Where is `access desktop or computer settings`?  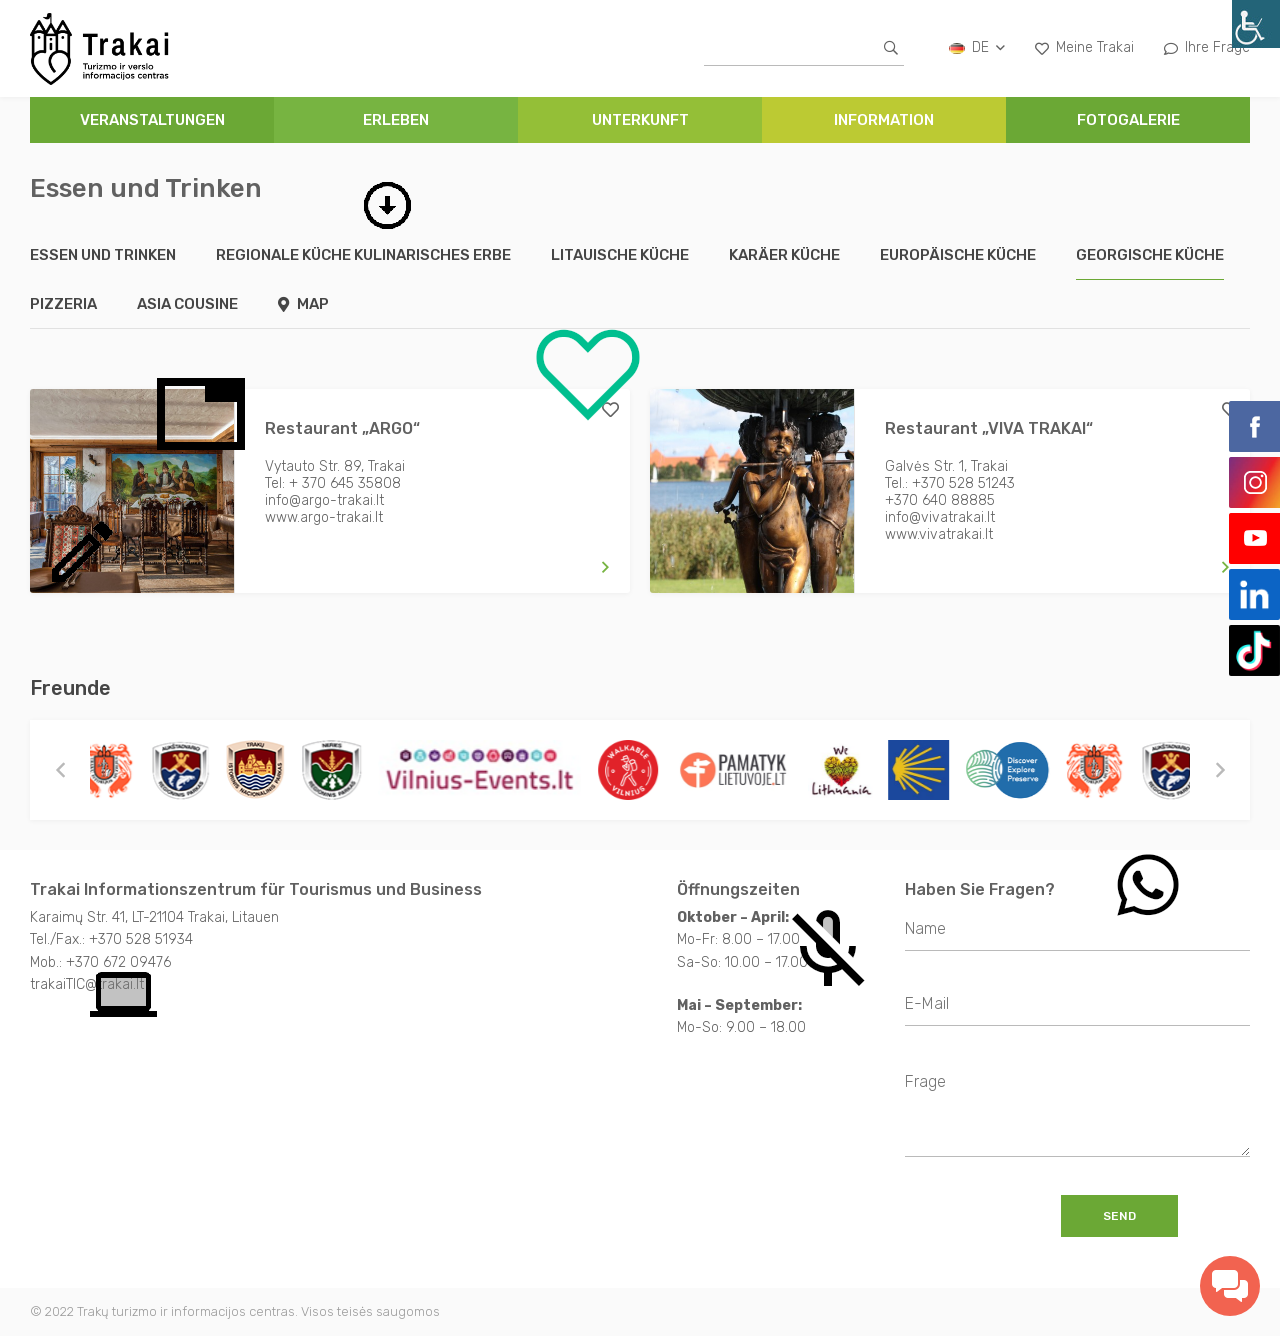 access desktop or computer settings is located at coordinates (123, 994).